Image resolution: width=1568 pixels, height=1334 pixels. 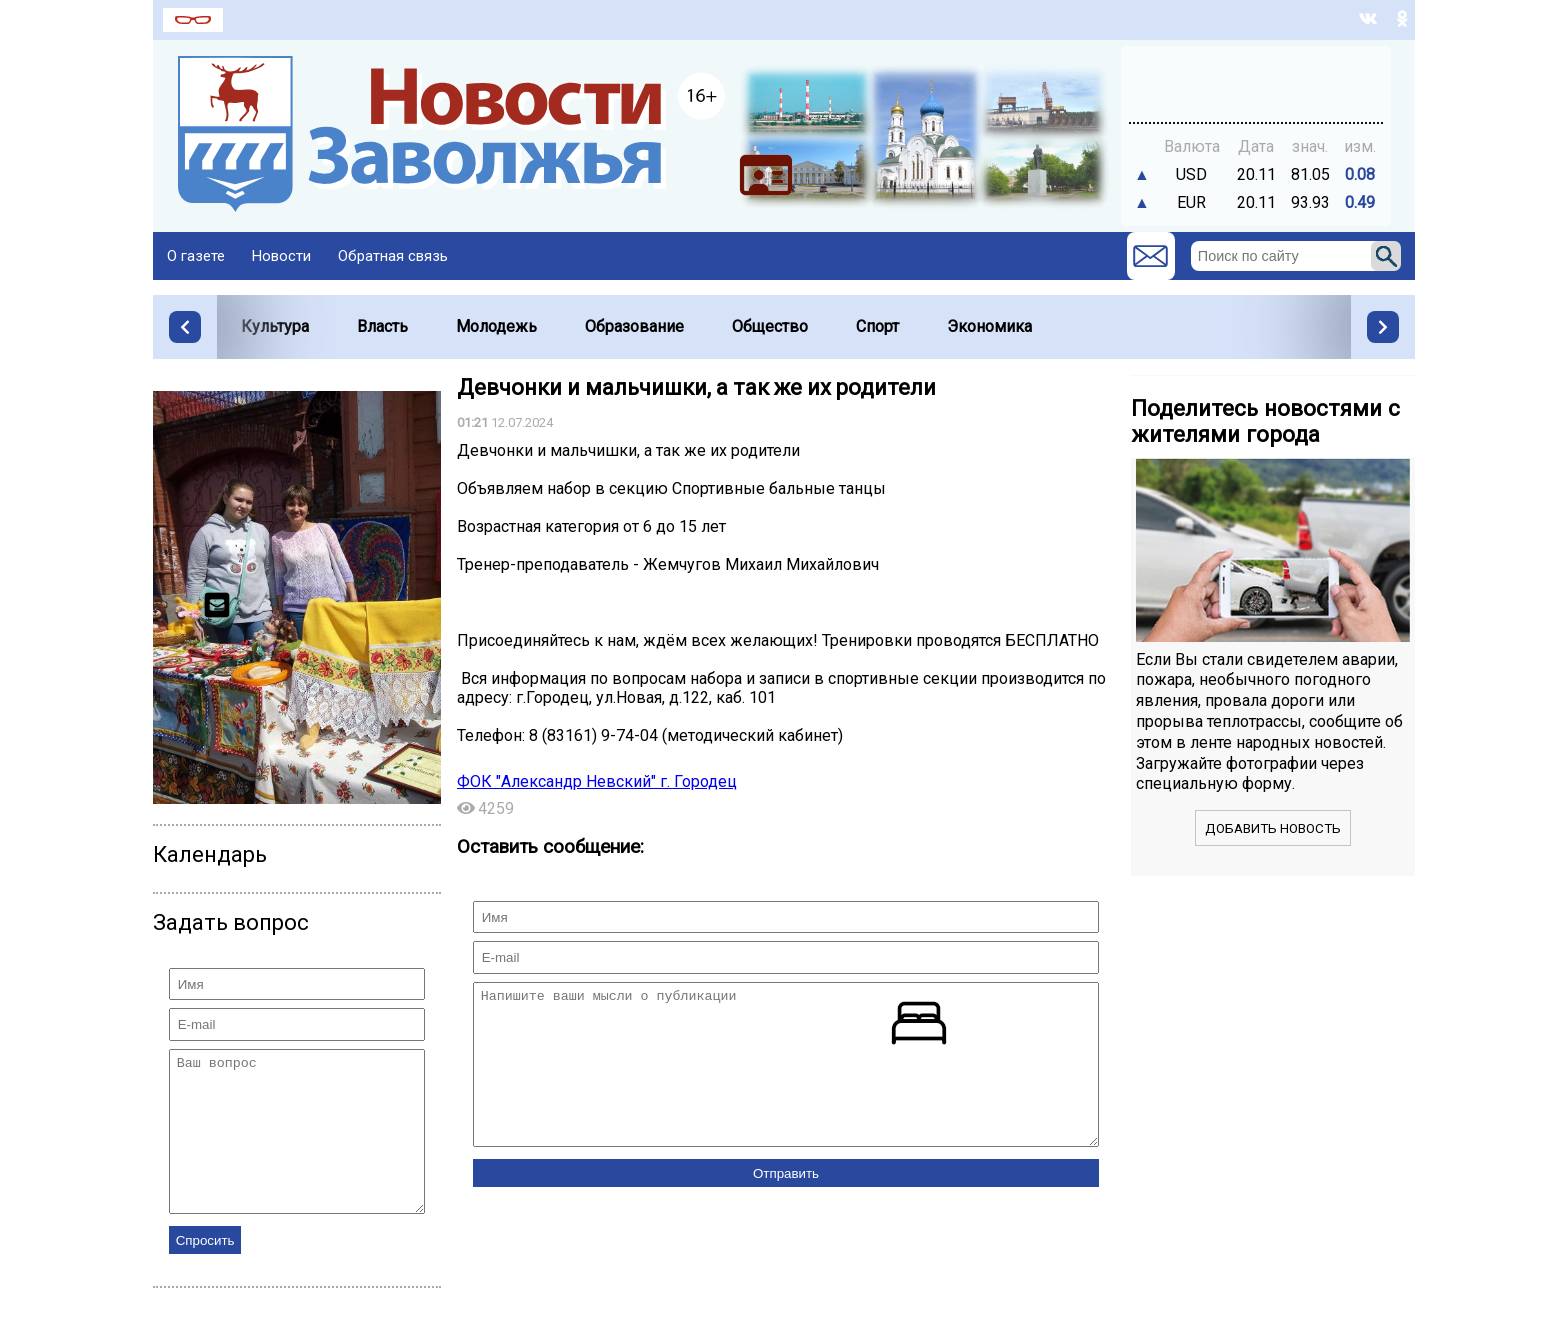 I want to click on view or manage your driver's license, so click(x=766, y=175).